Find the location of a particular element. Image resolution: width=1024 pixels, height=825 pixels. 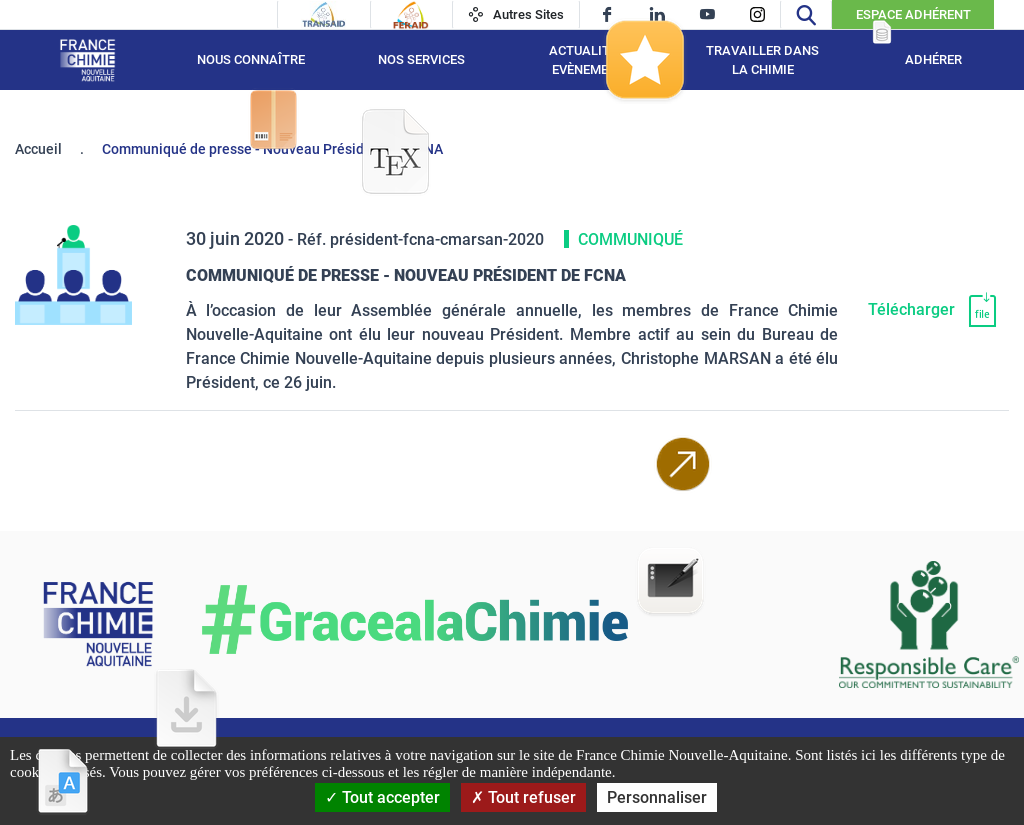

indicates a symbolic link or shortcut to another file is located at coordinates (683, 464).